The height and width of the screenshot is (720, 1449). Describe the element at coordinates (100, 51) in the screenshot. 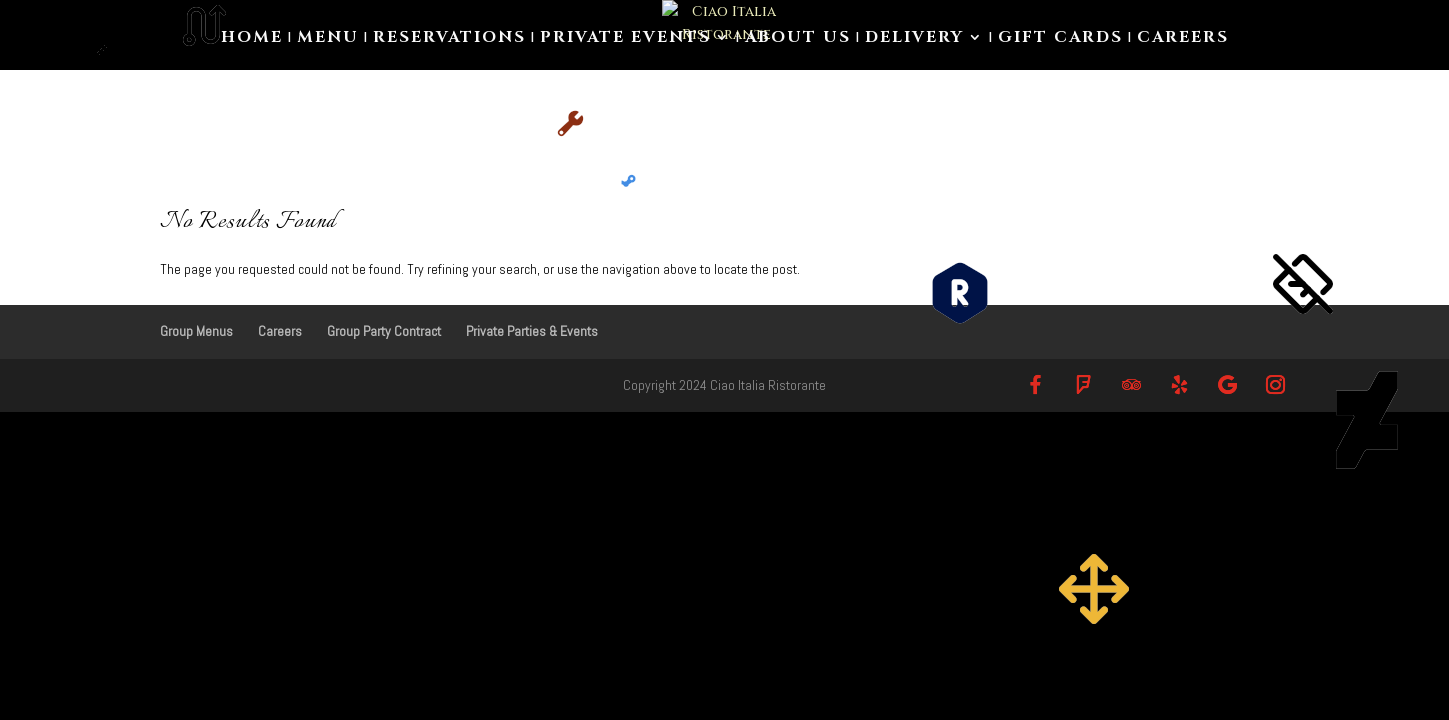

I see `open link in a new tab or window` at that location.